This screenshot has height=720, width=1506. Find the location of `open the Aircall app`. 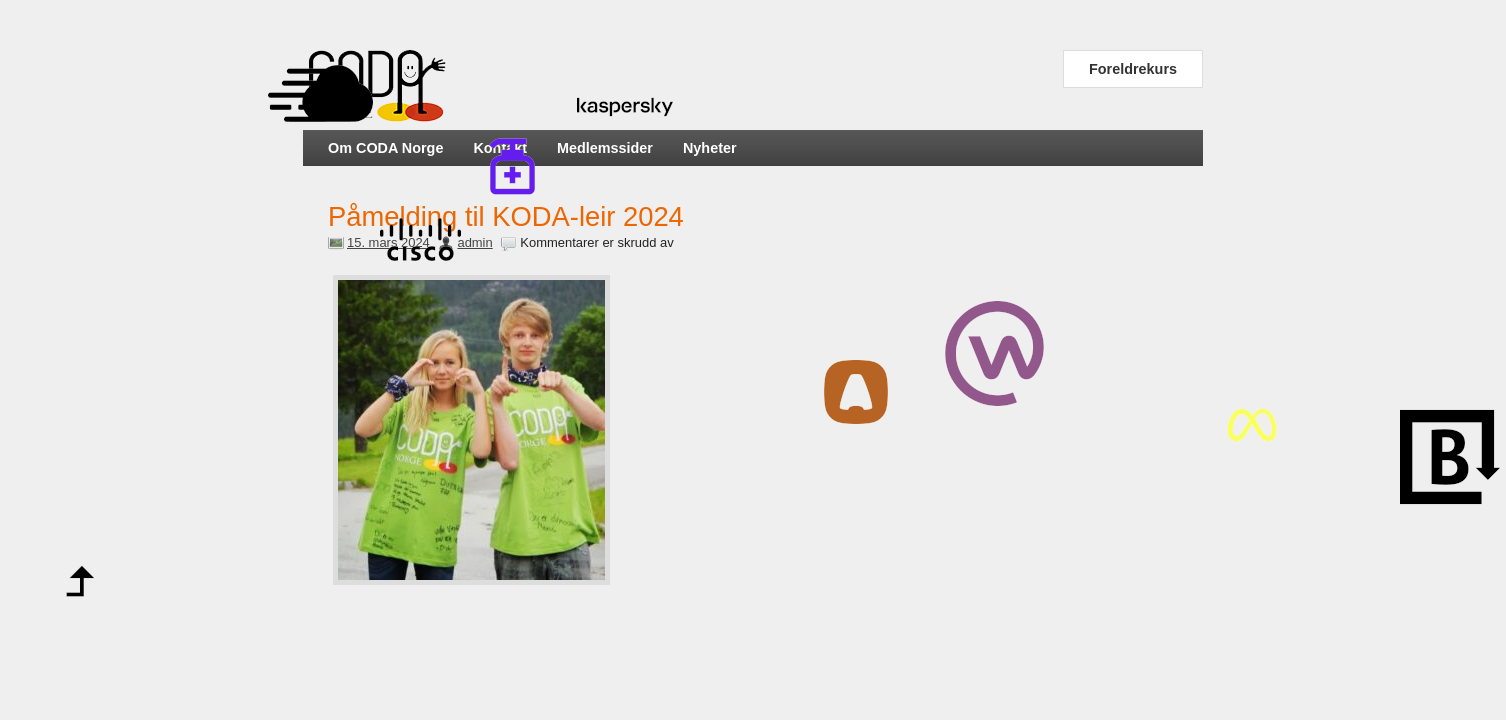

open the Aircall app is located at coordinates (856, 392).